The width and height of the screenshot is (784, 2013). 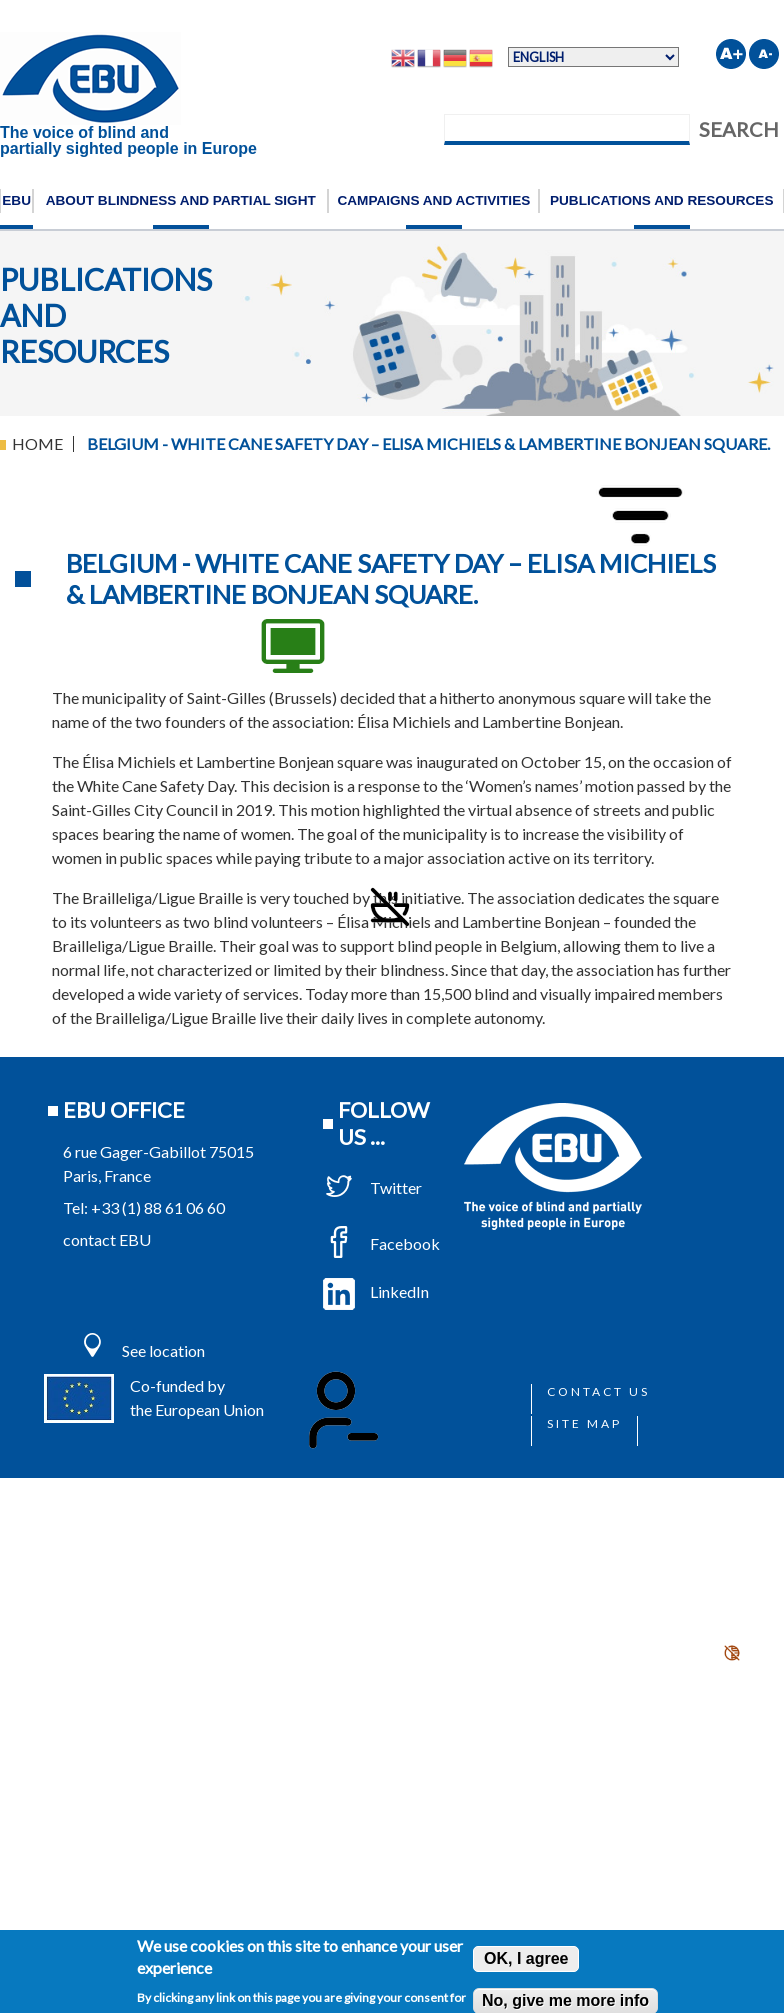 I want to click on remove a user or contact, so click(x=336, y=1410).